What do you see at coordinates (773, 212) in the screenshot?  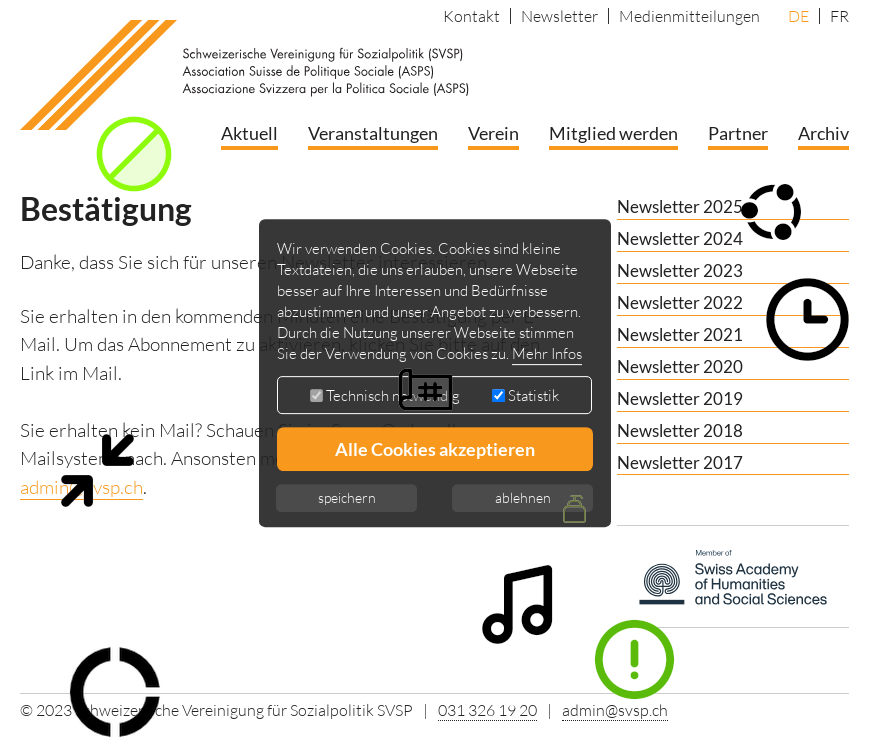 I see `open ubuntu terminal` at bounding box center [773, 212].